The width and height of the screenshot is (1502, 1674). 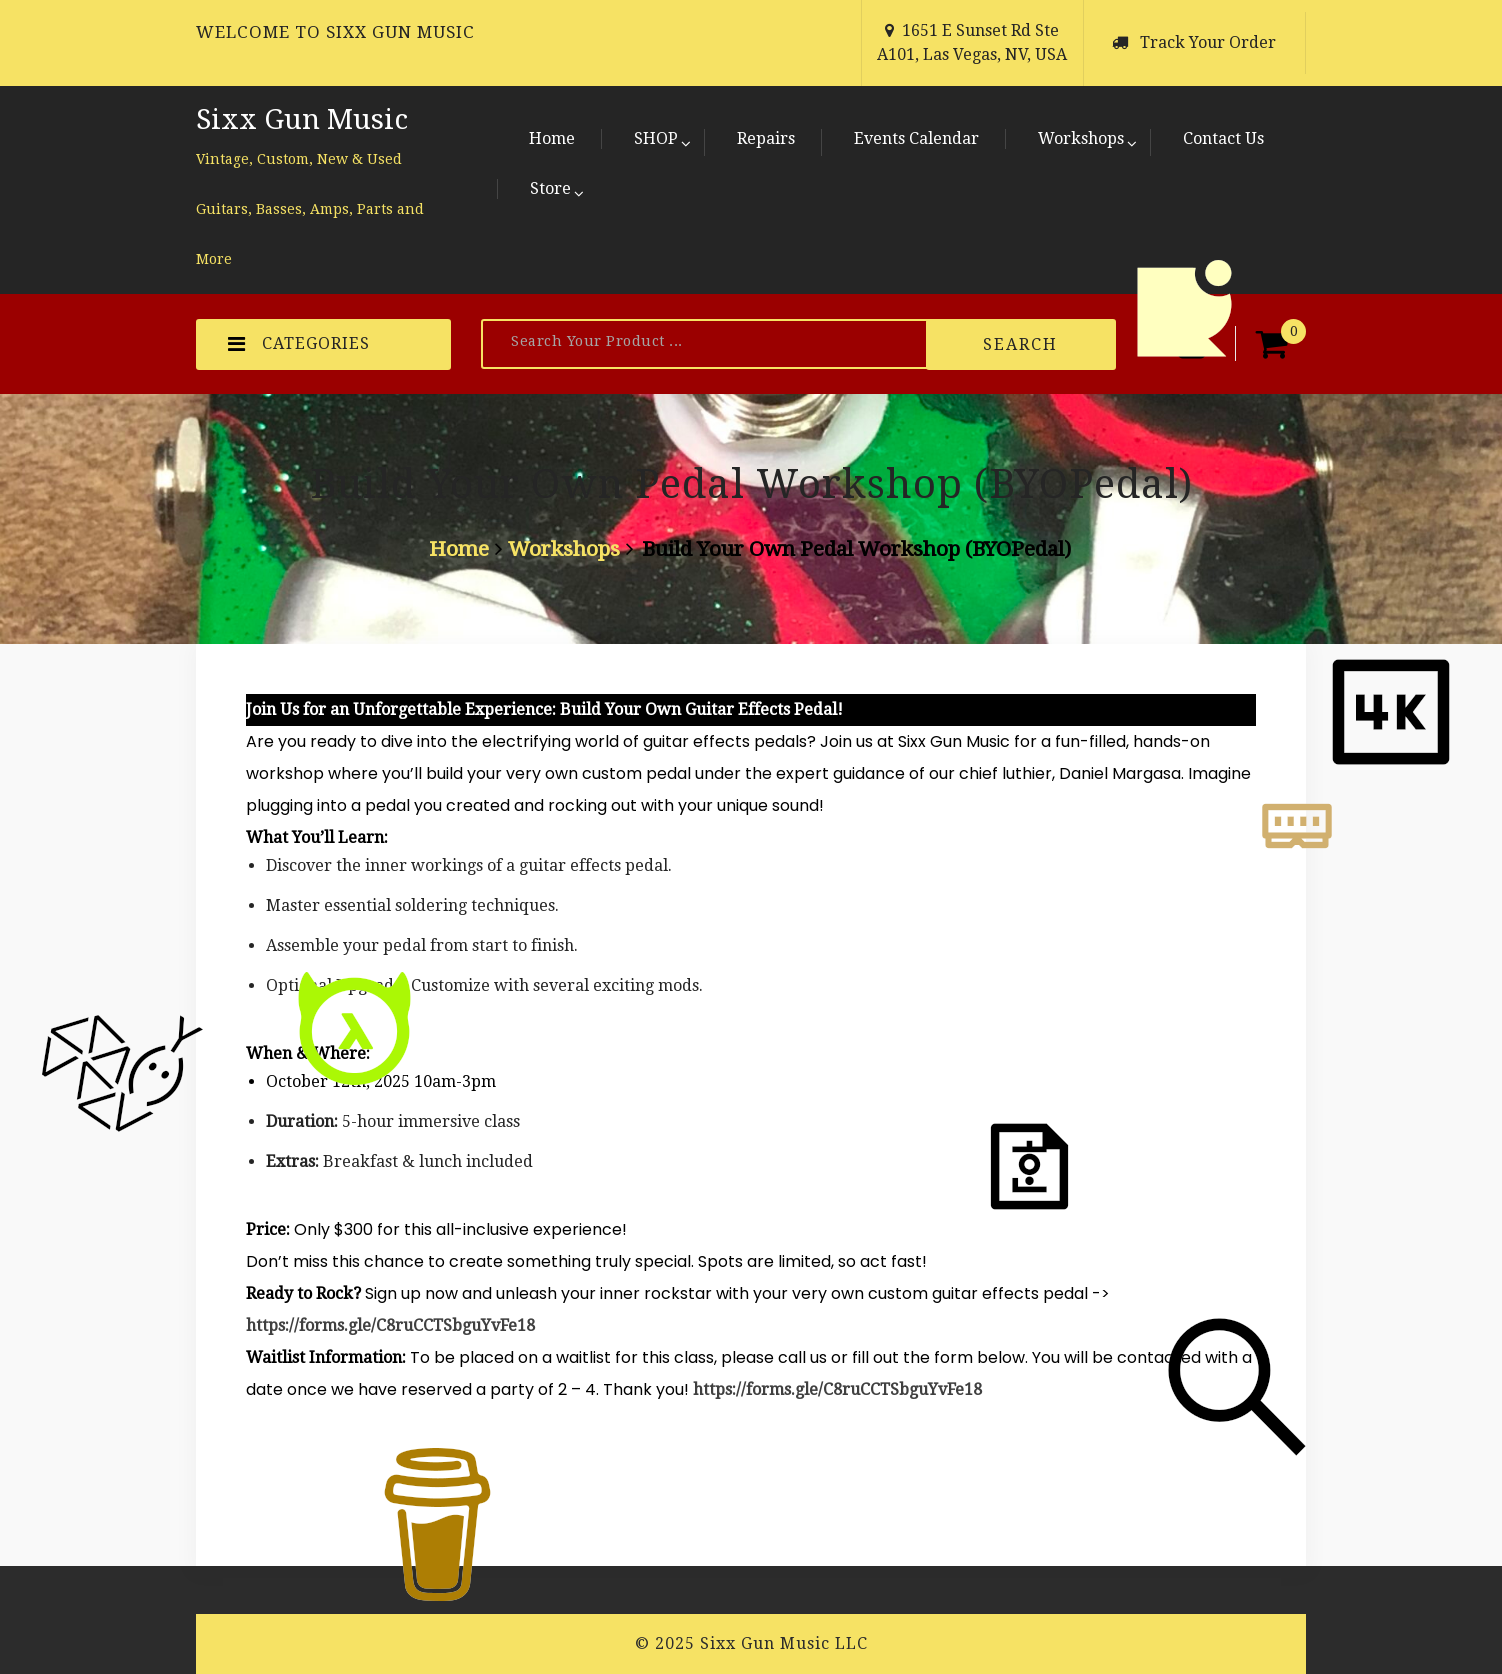 I want to click on view system RAM or memory status, so click(x=1297, y=826).